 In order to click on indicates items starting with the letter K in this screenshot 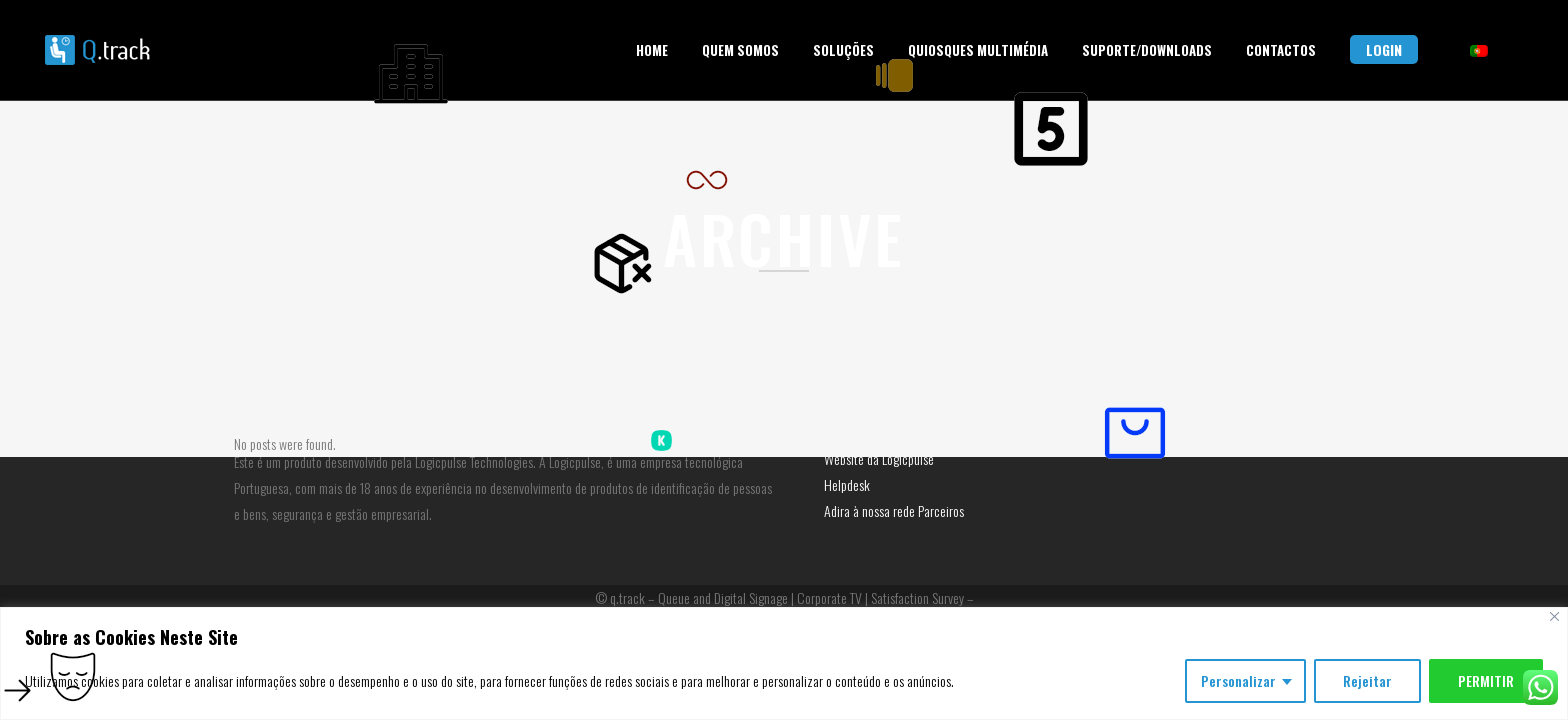, I will do `click(661, 440)`.